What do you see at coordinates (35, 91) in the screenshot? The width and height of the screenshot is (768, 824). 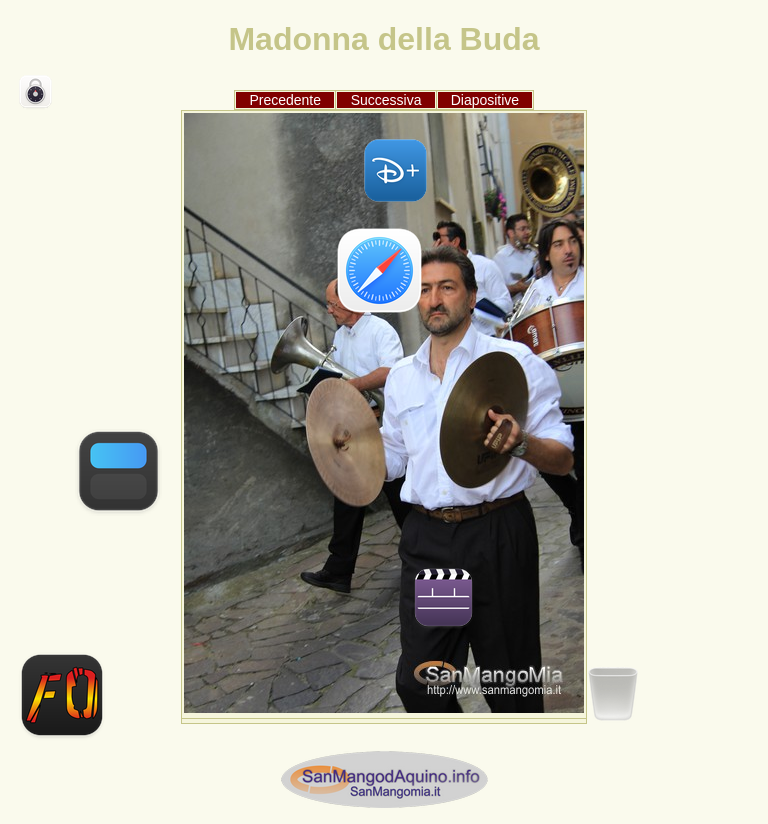 I see `open two-factor authentication app` at bounding box center [35, 91].